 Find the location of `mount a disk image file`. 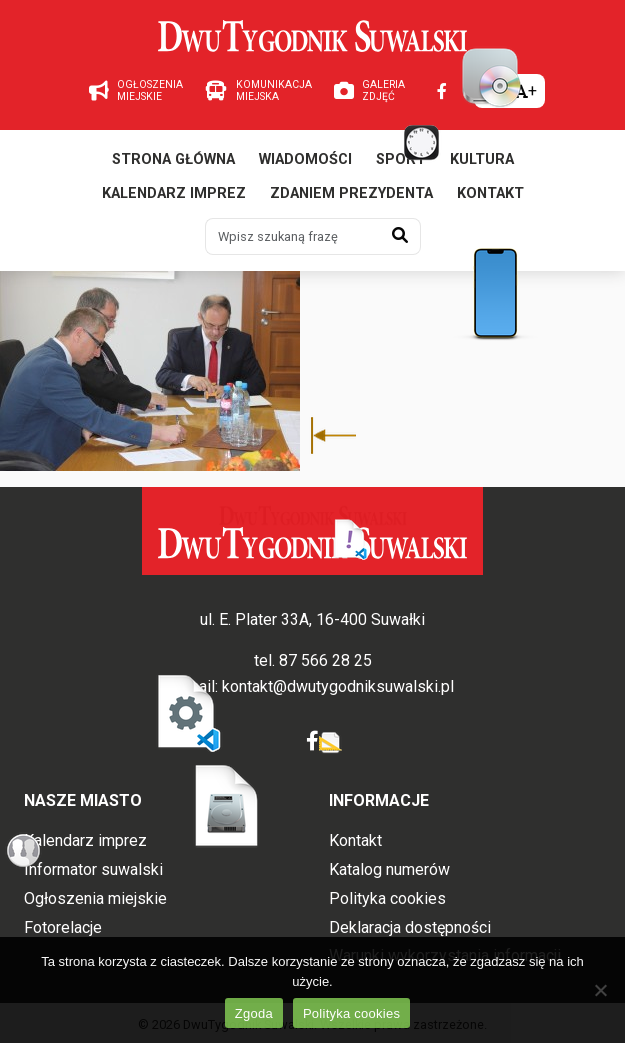

mount a disk image file is located at coordinates (226, 807).